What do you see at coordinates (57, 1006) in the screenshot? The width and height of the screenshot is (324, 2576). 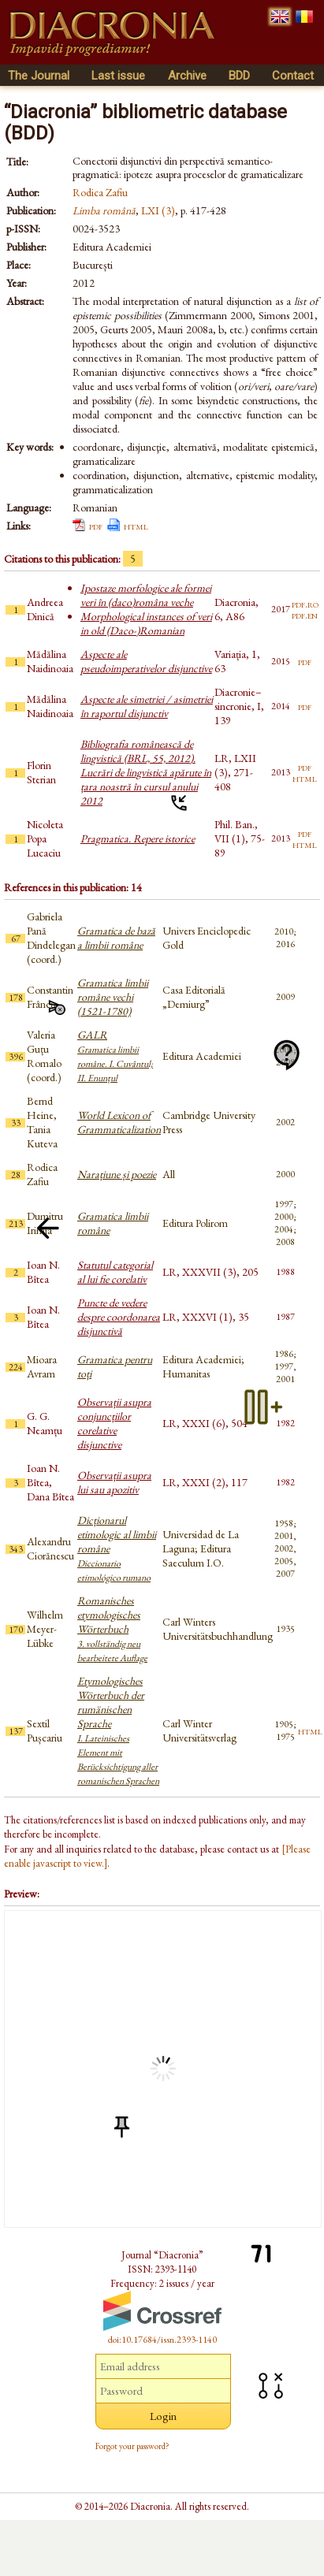 I see `cancel a scheduled message` at bounding box center [57, 1006].